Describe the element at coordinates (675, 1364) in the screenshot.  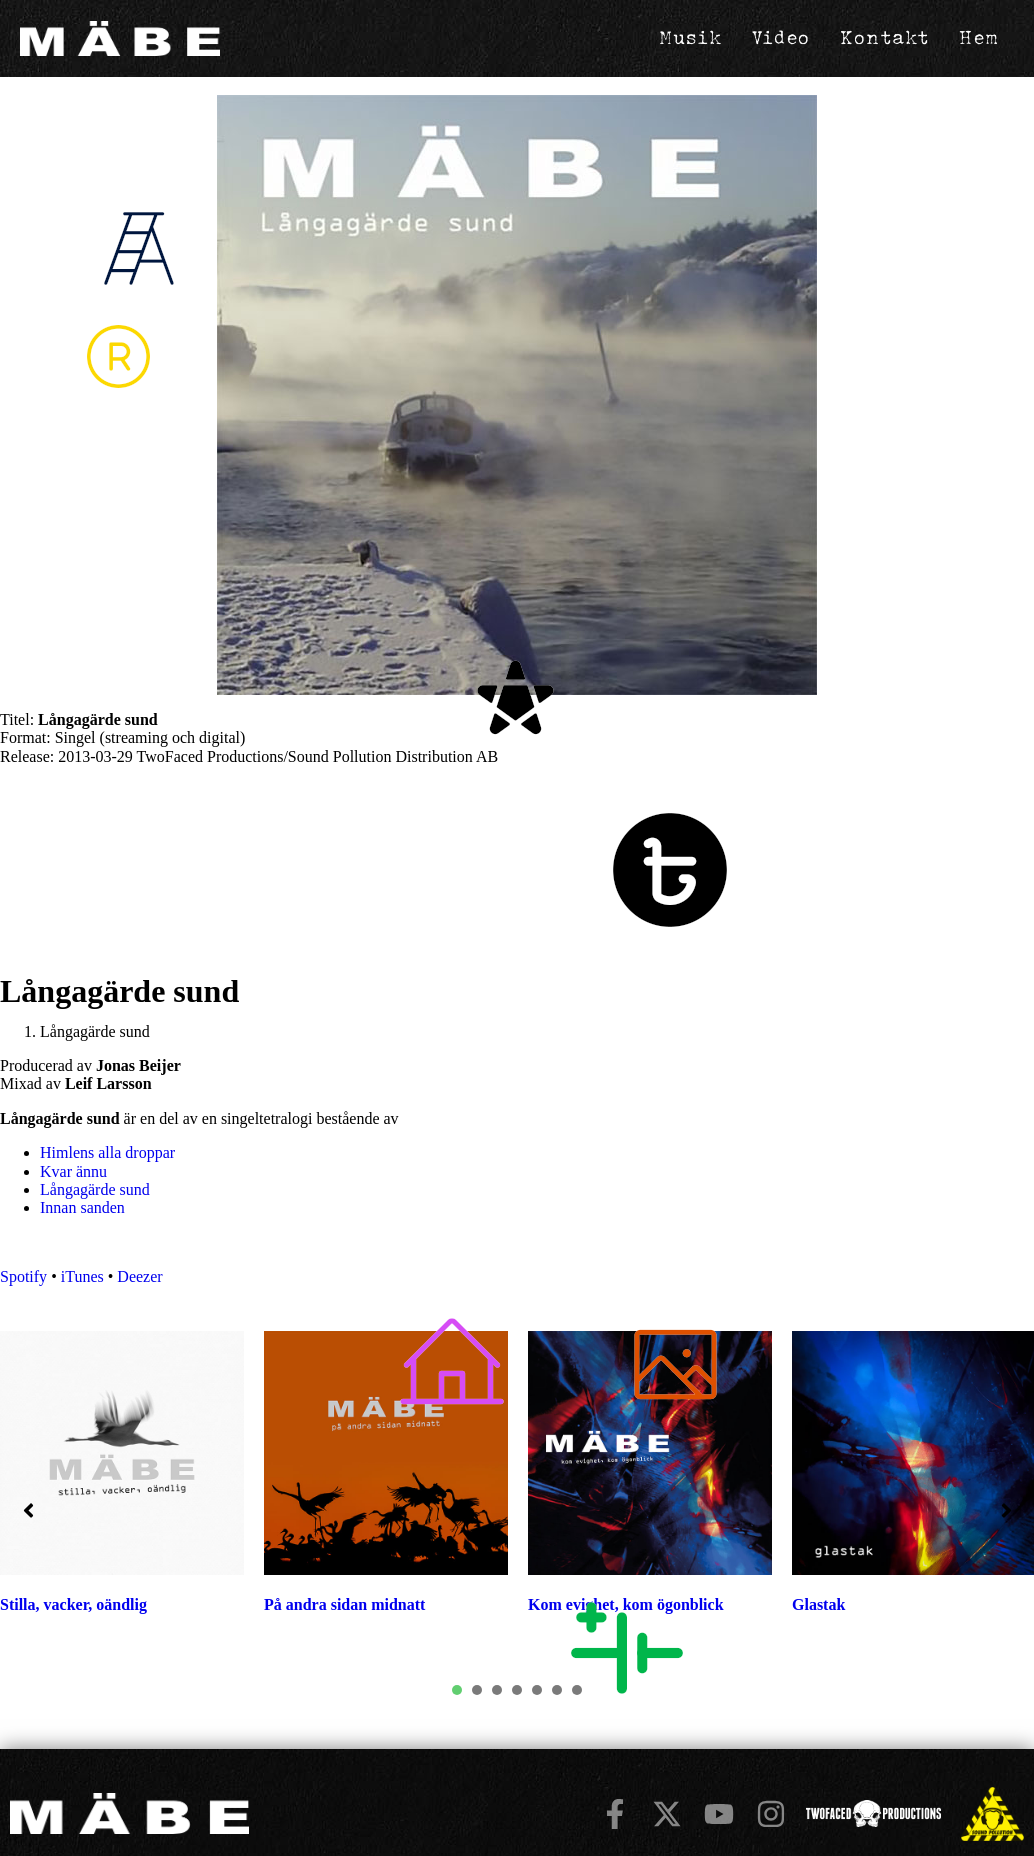
I see `view image or photo` at that location.